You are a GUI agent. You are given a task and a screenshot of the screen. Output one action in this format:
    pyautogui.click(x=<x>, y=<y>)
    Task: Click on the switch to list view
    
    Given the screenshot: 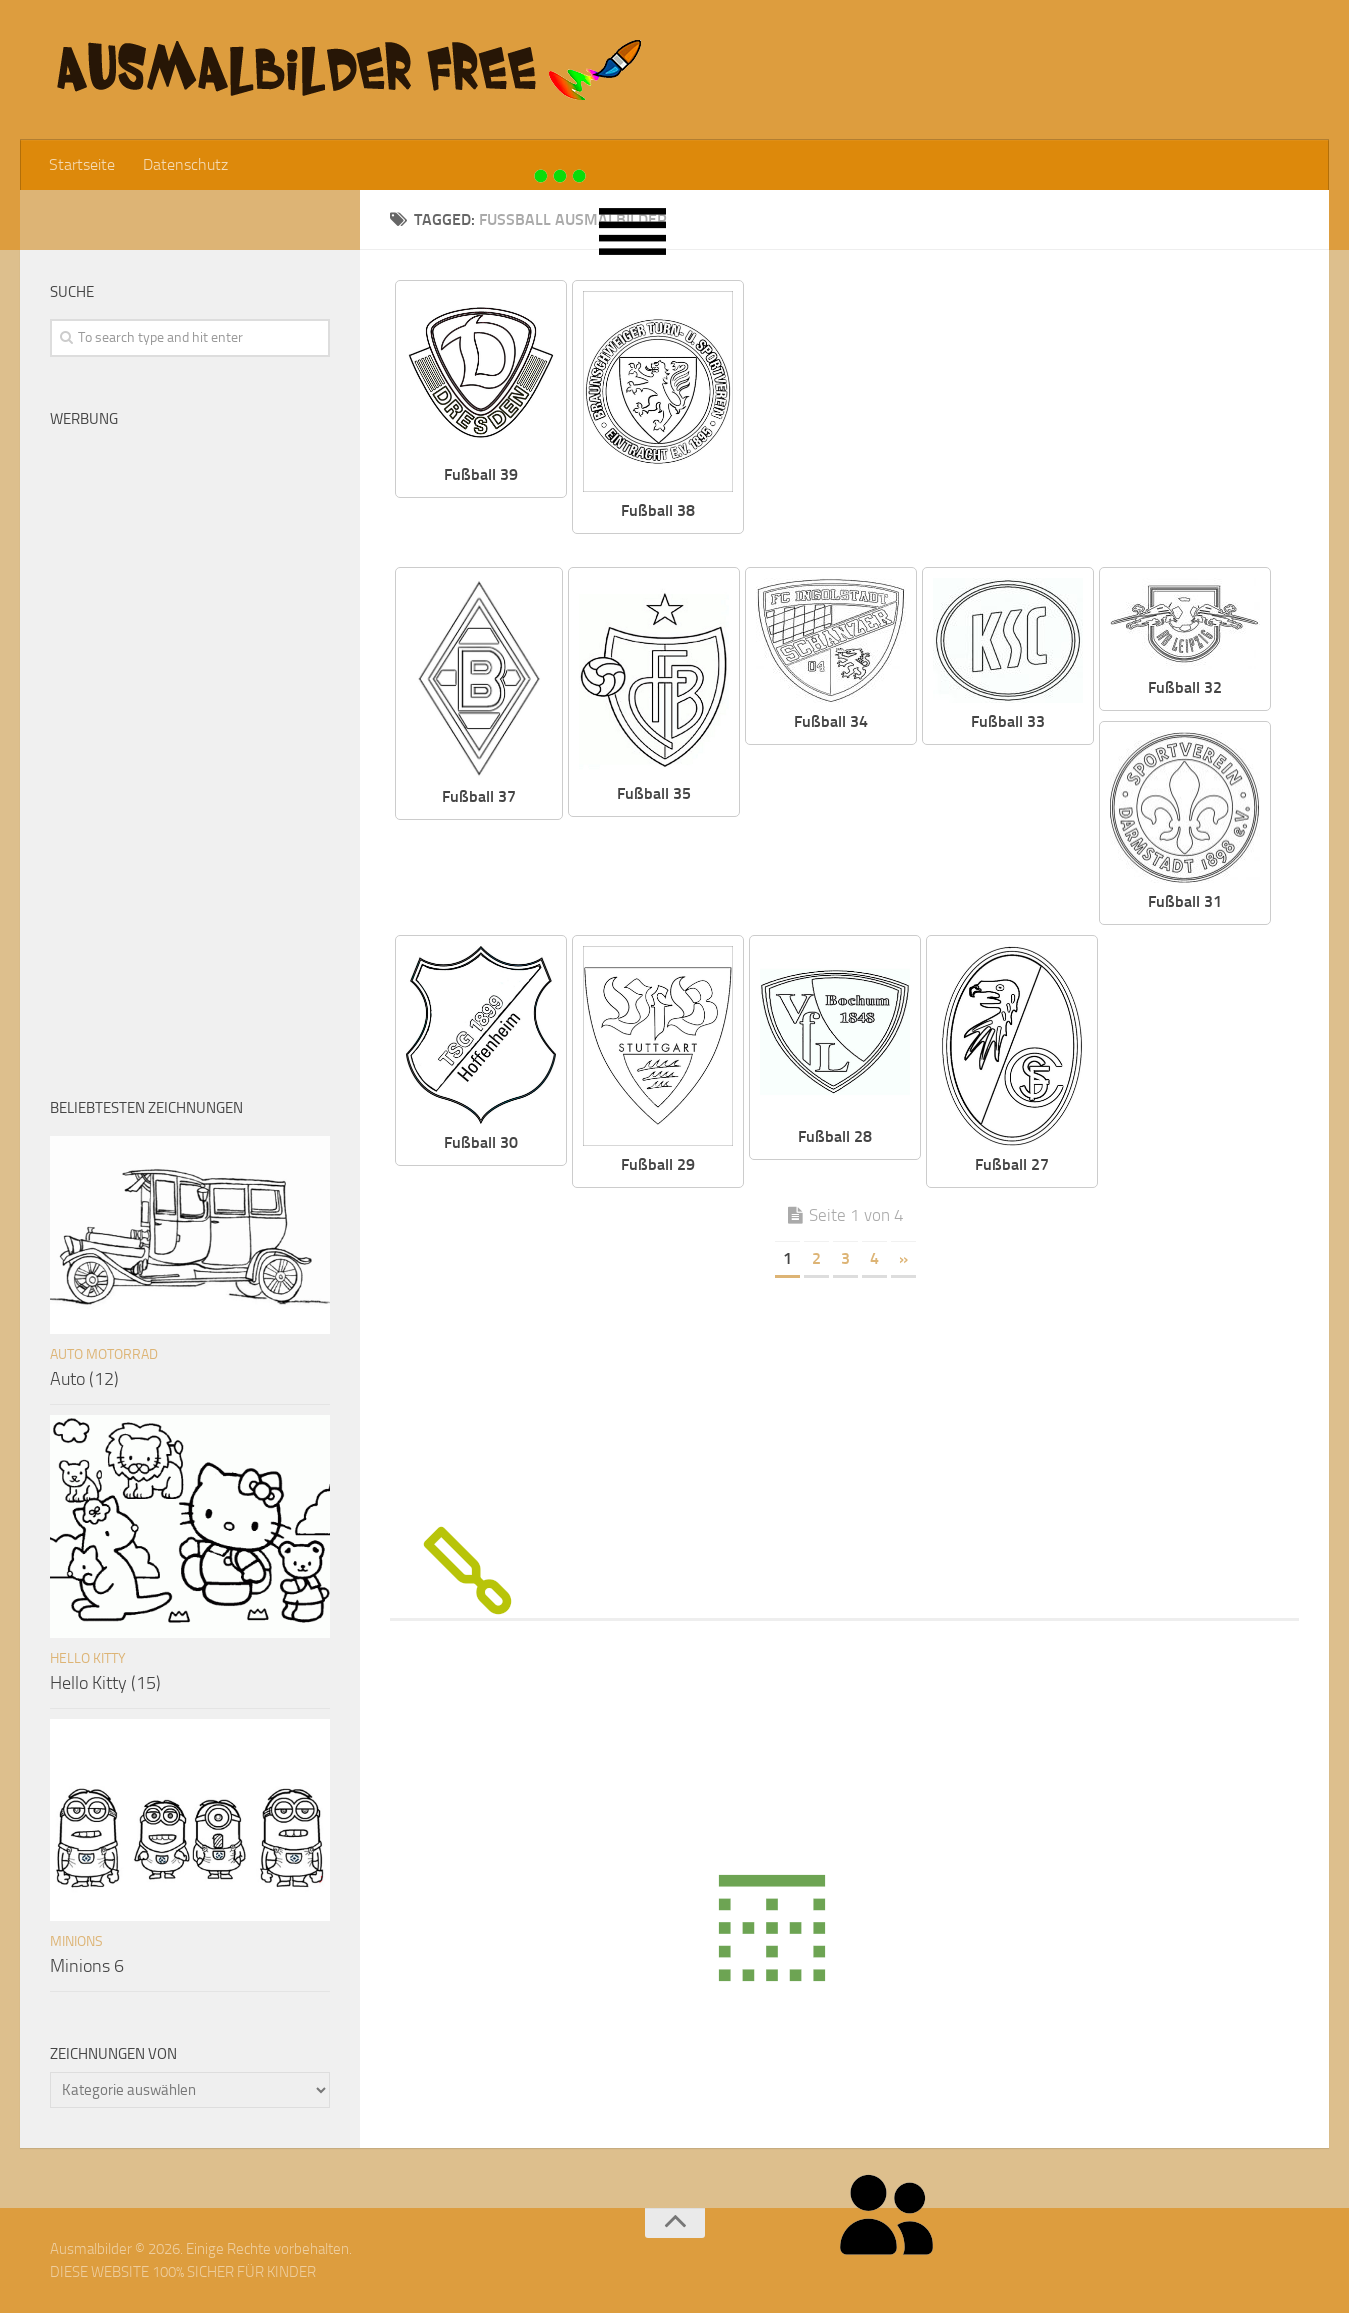 What is the action you would take?
    pyautogui.click(x=632, y=231)
    